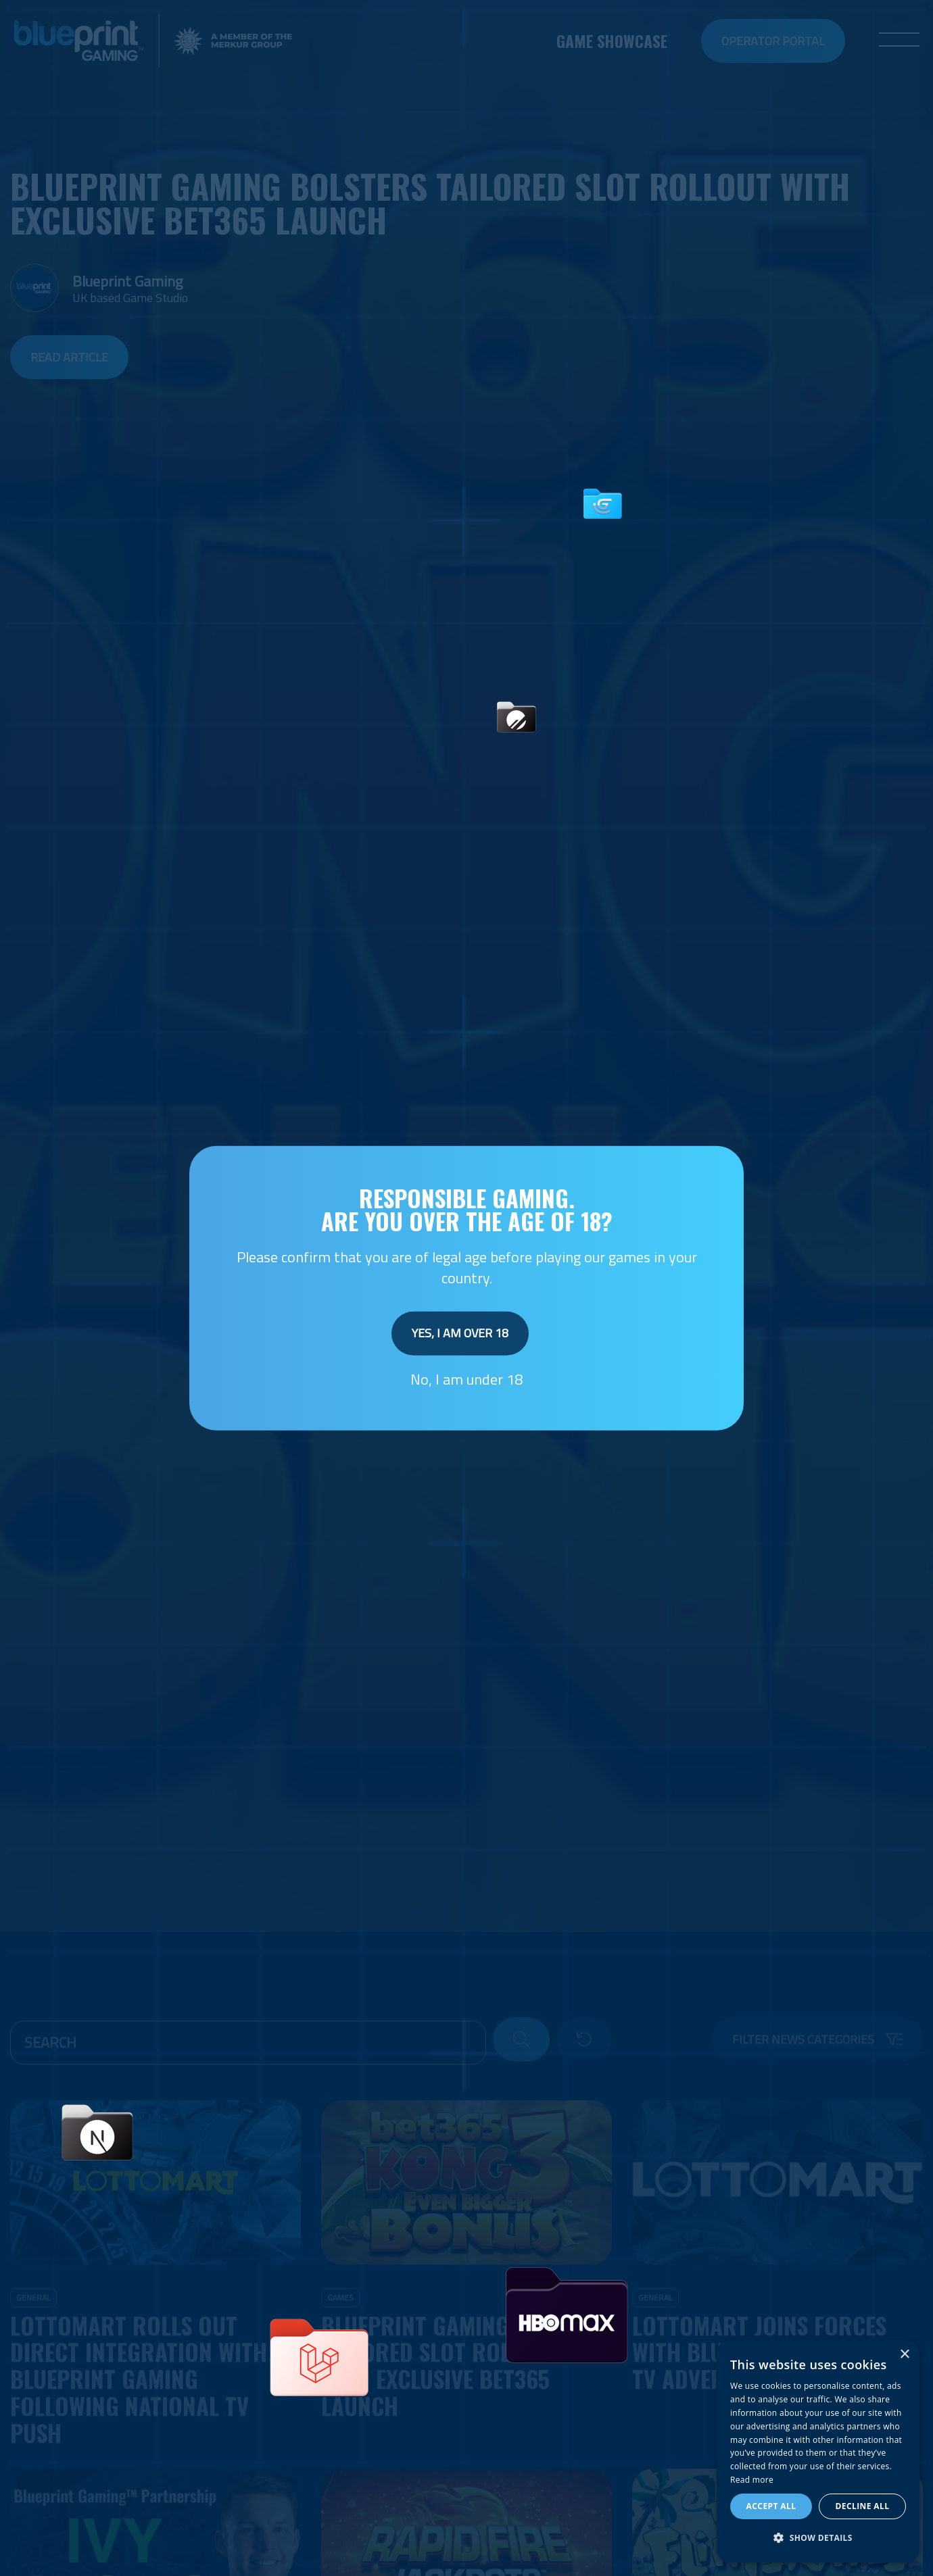  Describe the element at coordinates (318, 2360) in the screenshot. I see `laravel project folder` at that location.